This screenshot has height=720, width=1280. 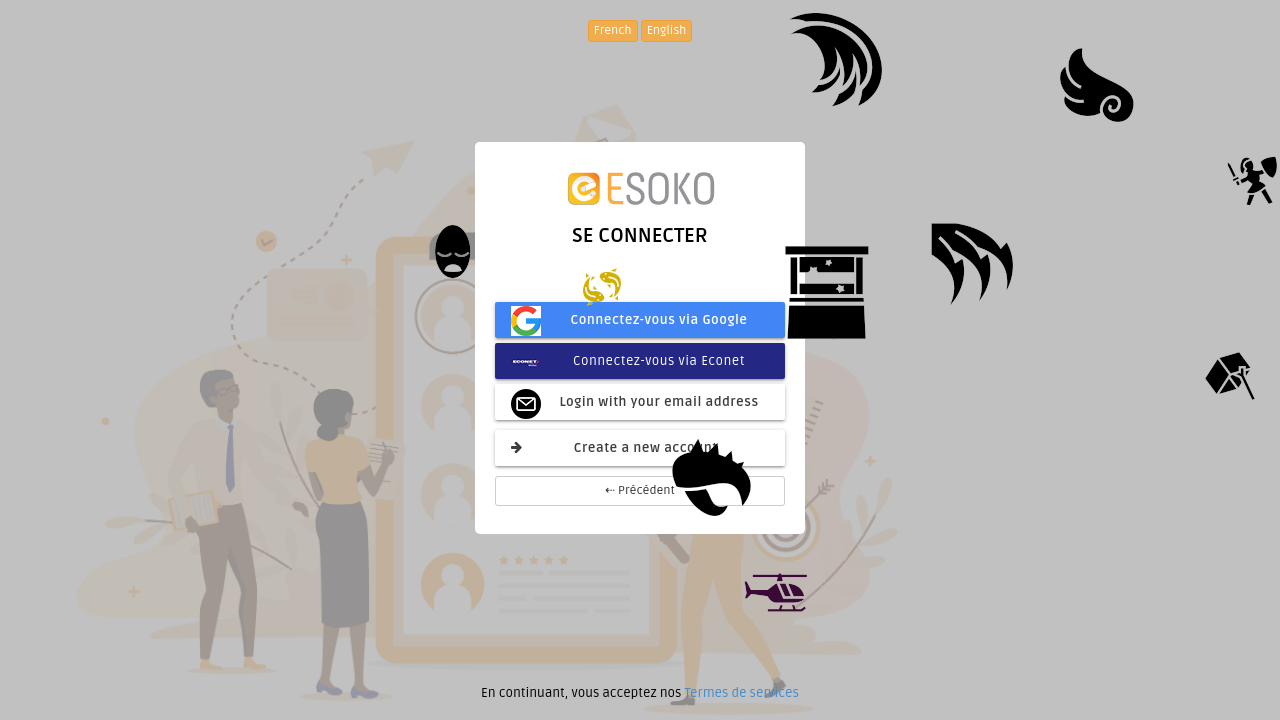 What do you see at coordinates (775, 592) in the screenshot?
I see `access helicopter or aerial transport options` at bounding box center [775, 592].